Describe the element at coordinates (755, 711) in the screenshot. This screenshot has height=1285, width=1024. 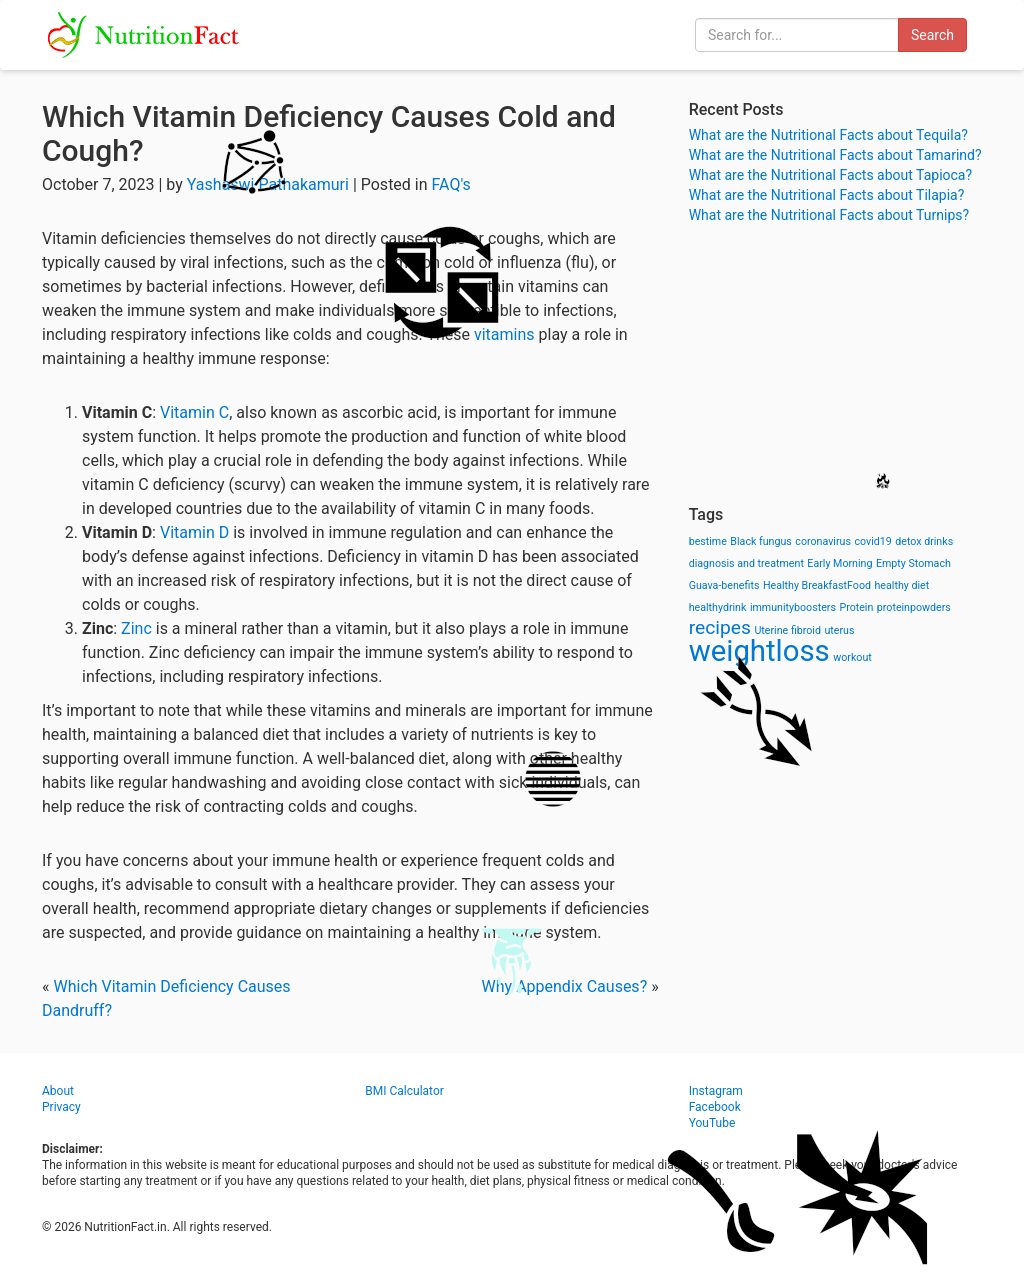
I see `indicates crossing paths or intersecting directions` at that location.